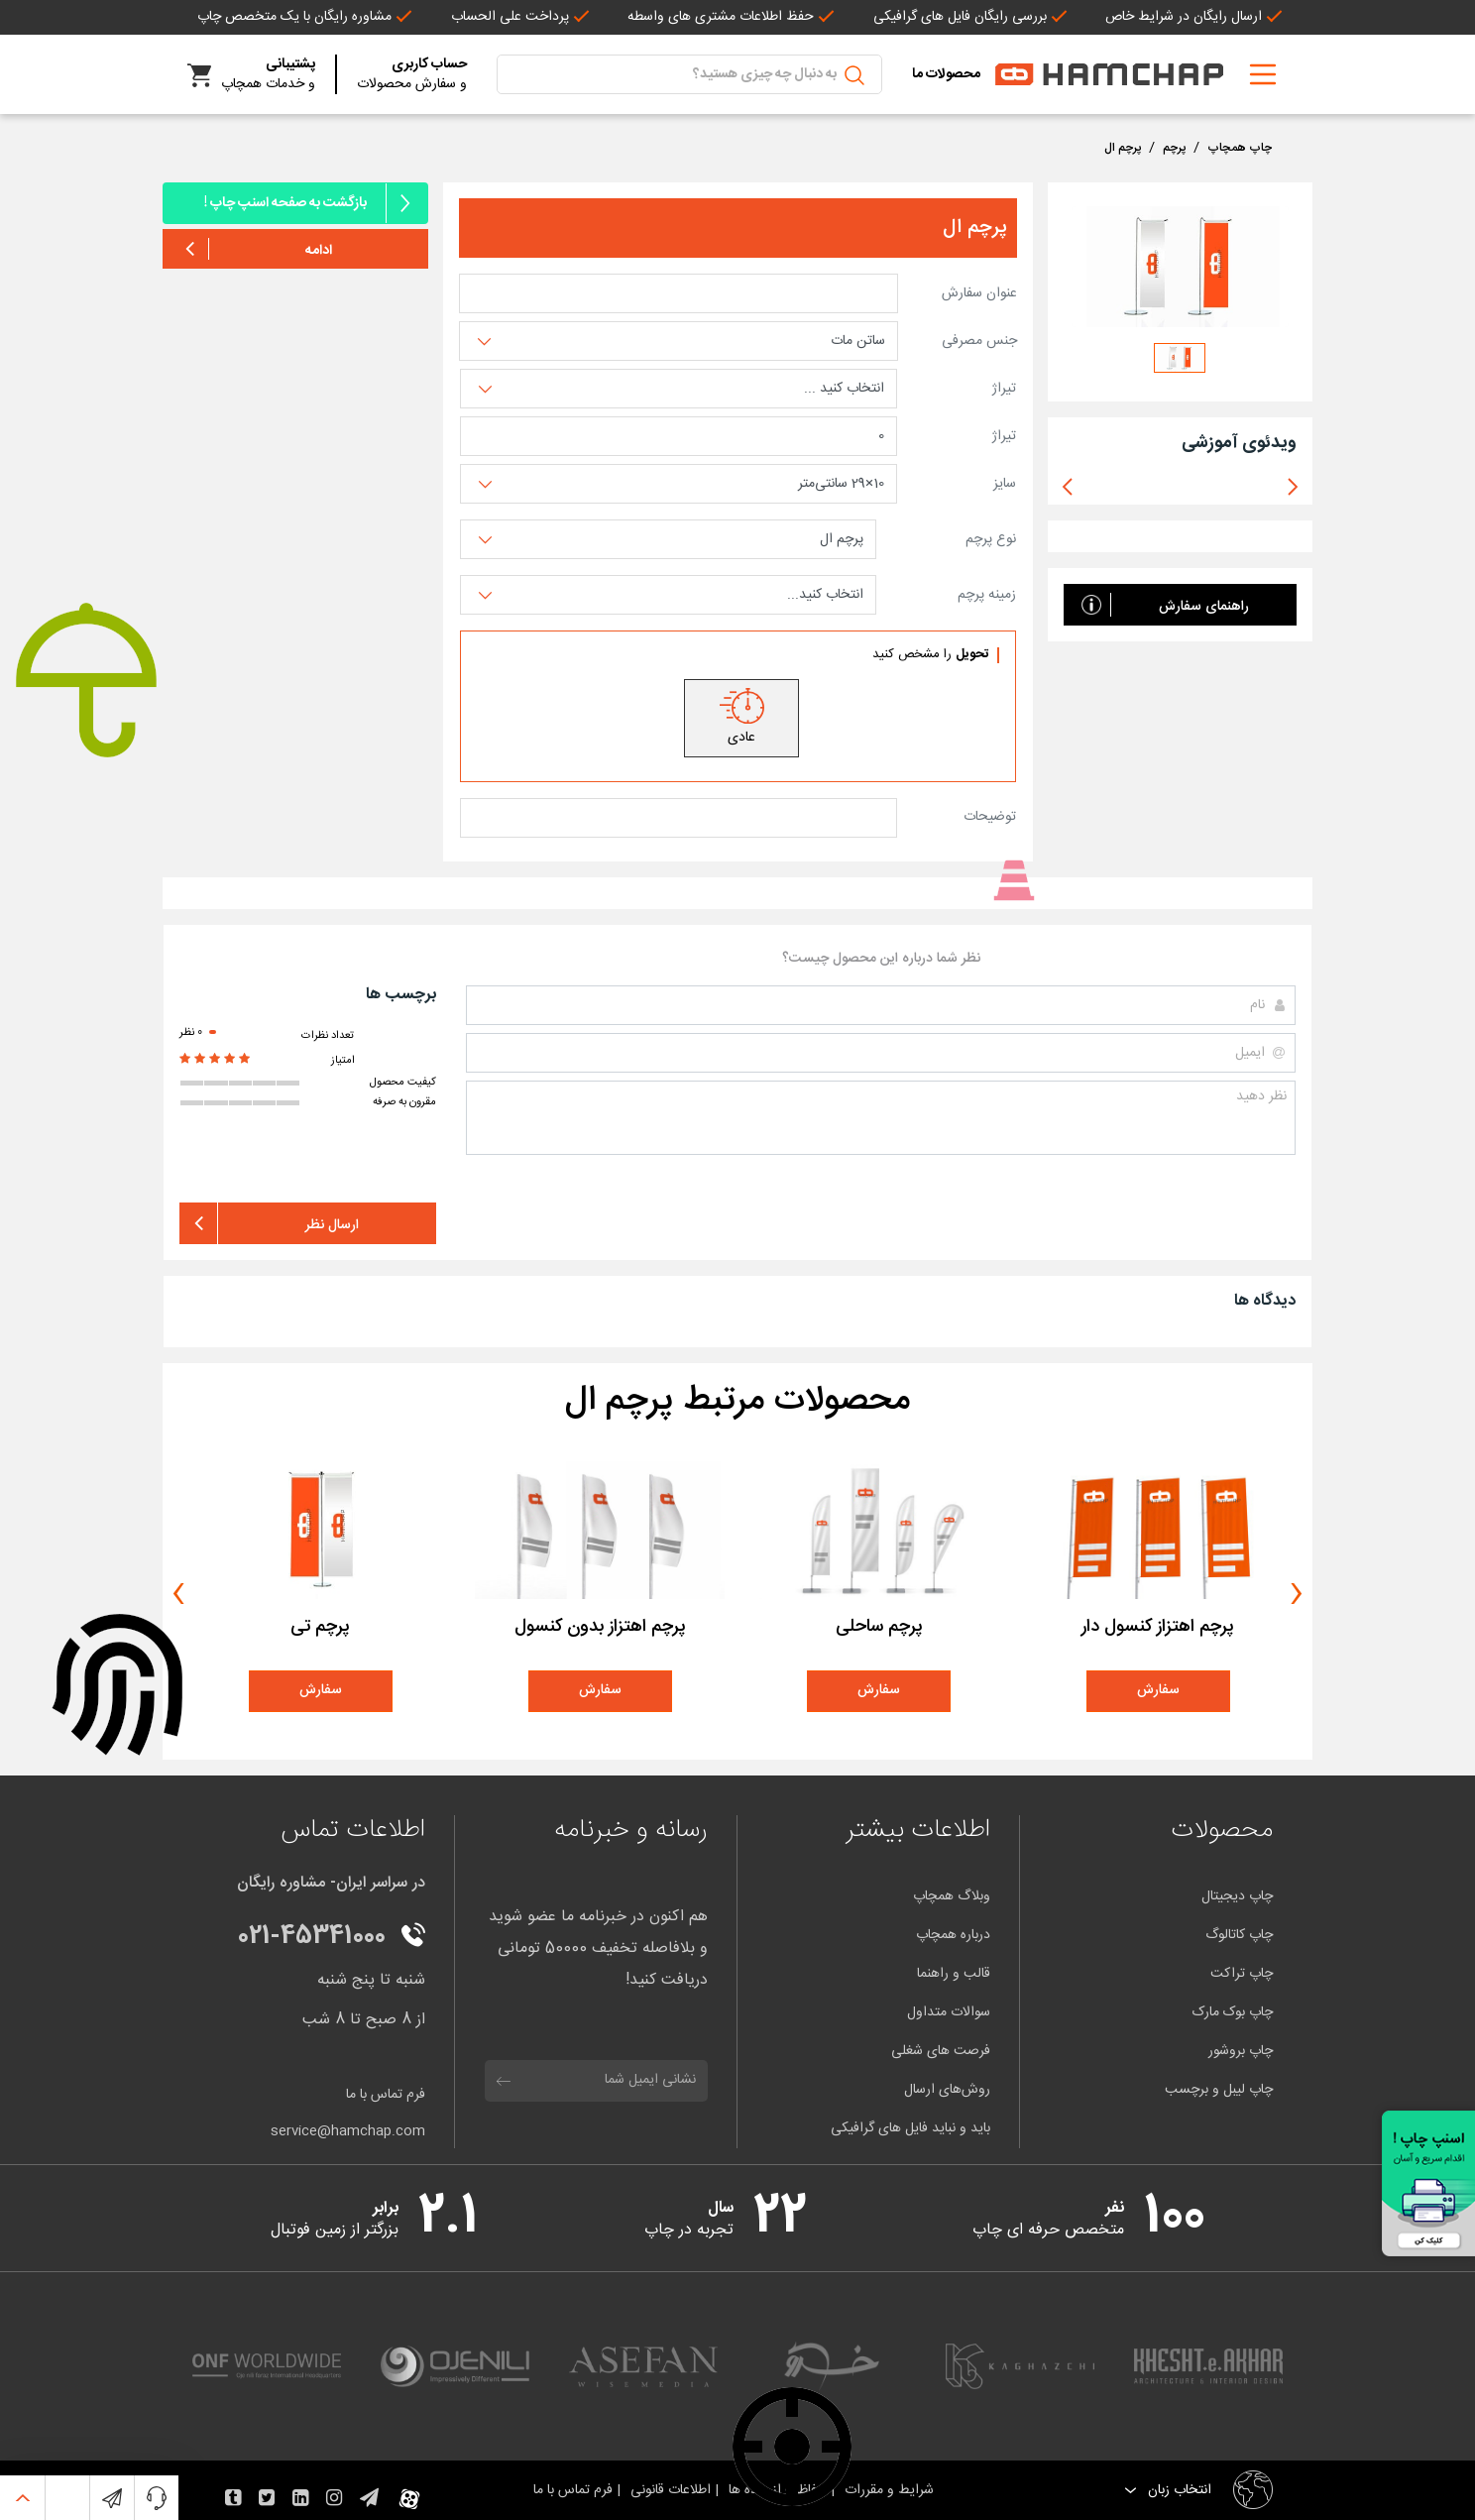 Image resolution: width=1475 pixels, height=2520 pixels. I want to click on center or focus on current location, so click(792, 2447).